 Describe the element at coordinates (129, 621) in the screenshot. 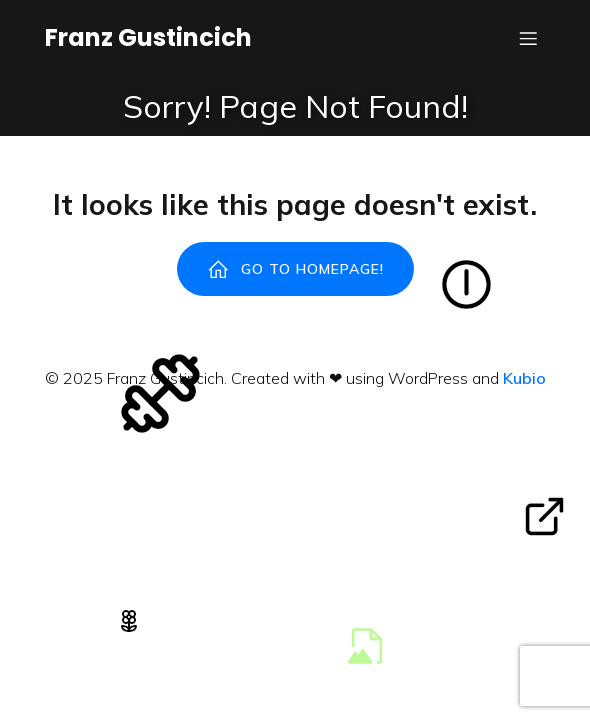

I see `access garden or plant care features` at that location.